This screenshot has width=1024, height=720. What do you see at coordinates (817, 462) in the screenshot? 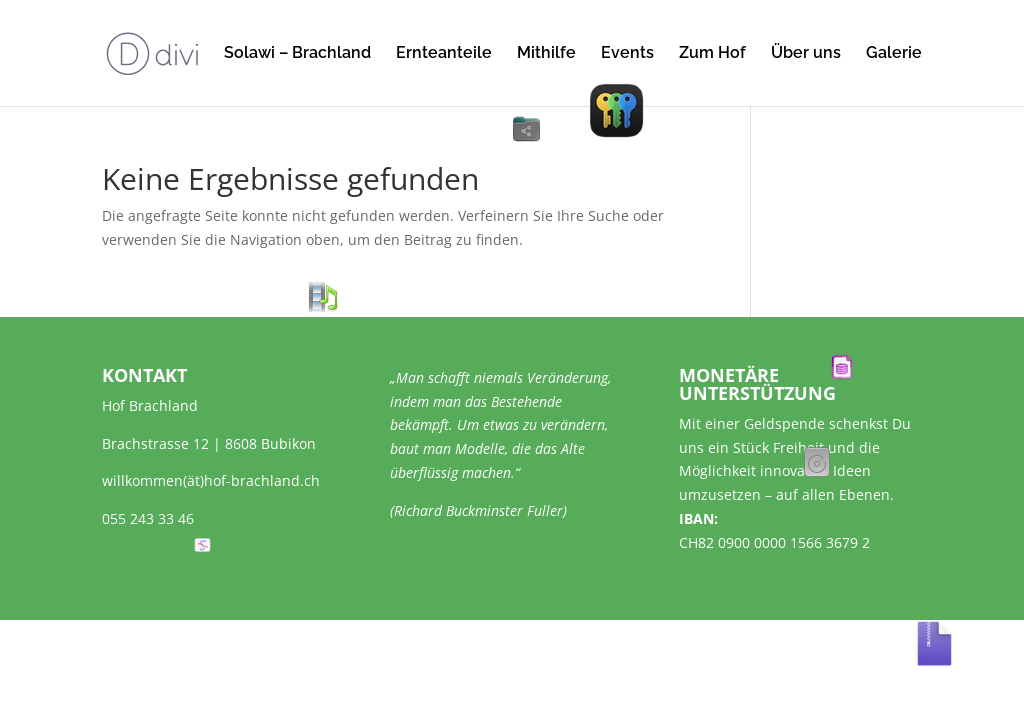
I see `access hard drive storage` at bounding box center [817, 462].